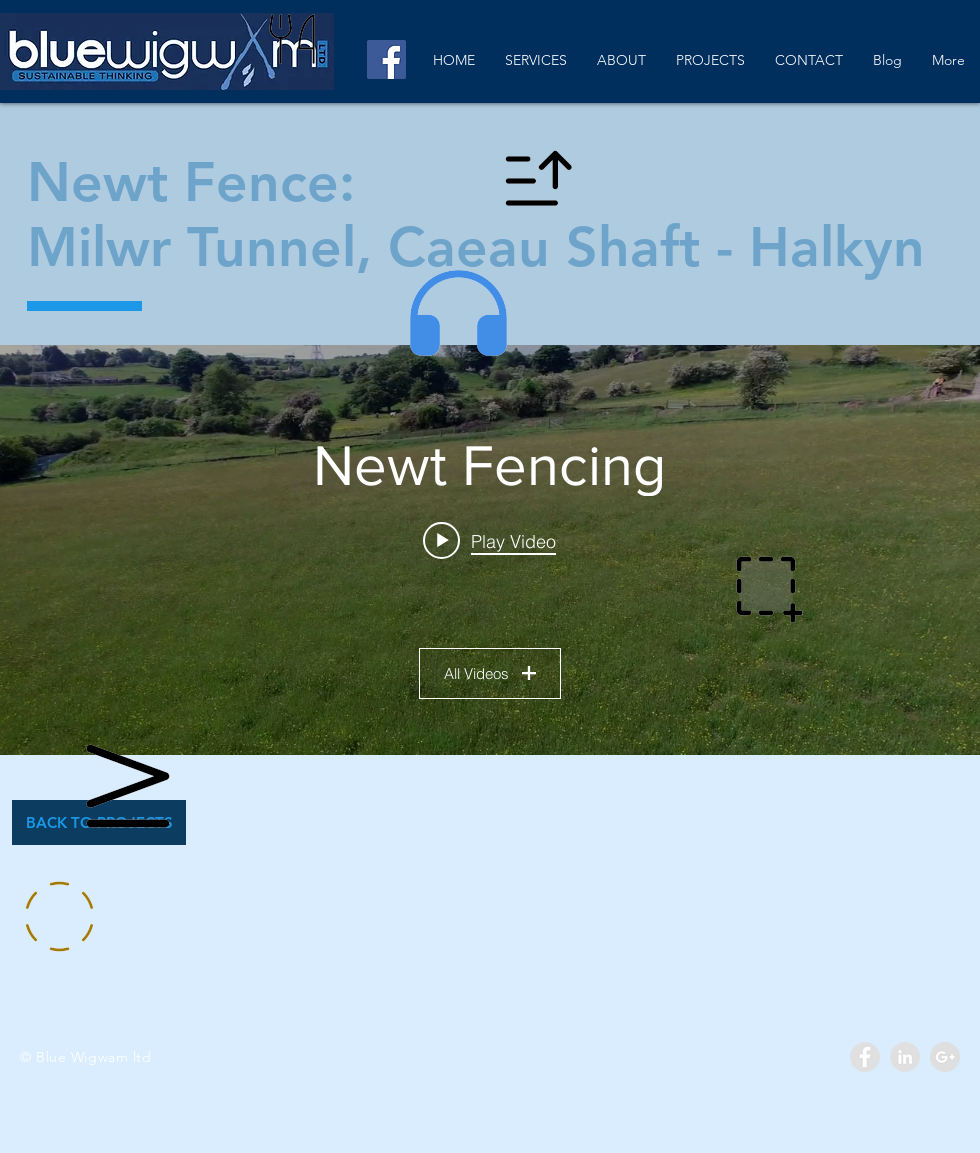  What do you see at coordinates (293, 38) in the screenshot?
I see `find nearby restaurants or dining options` at bounding box center [293, 38].